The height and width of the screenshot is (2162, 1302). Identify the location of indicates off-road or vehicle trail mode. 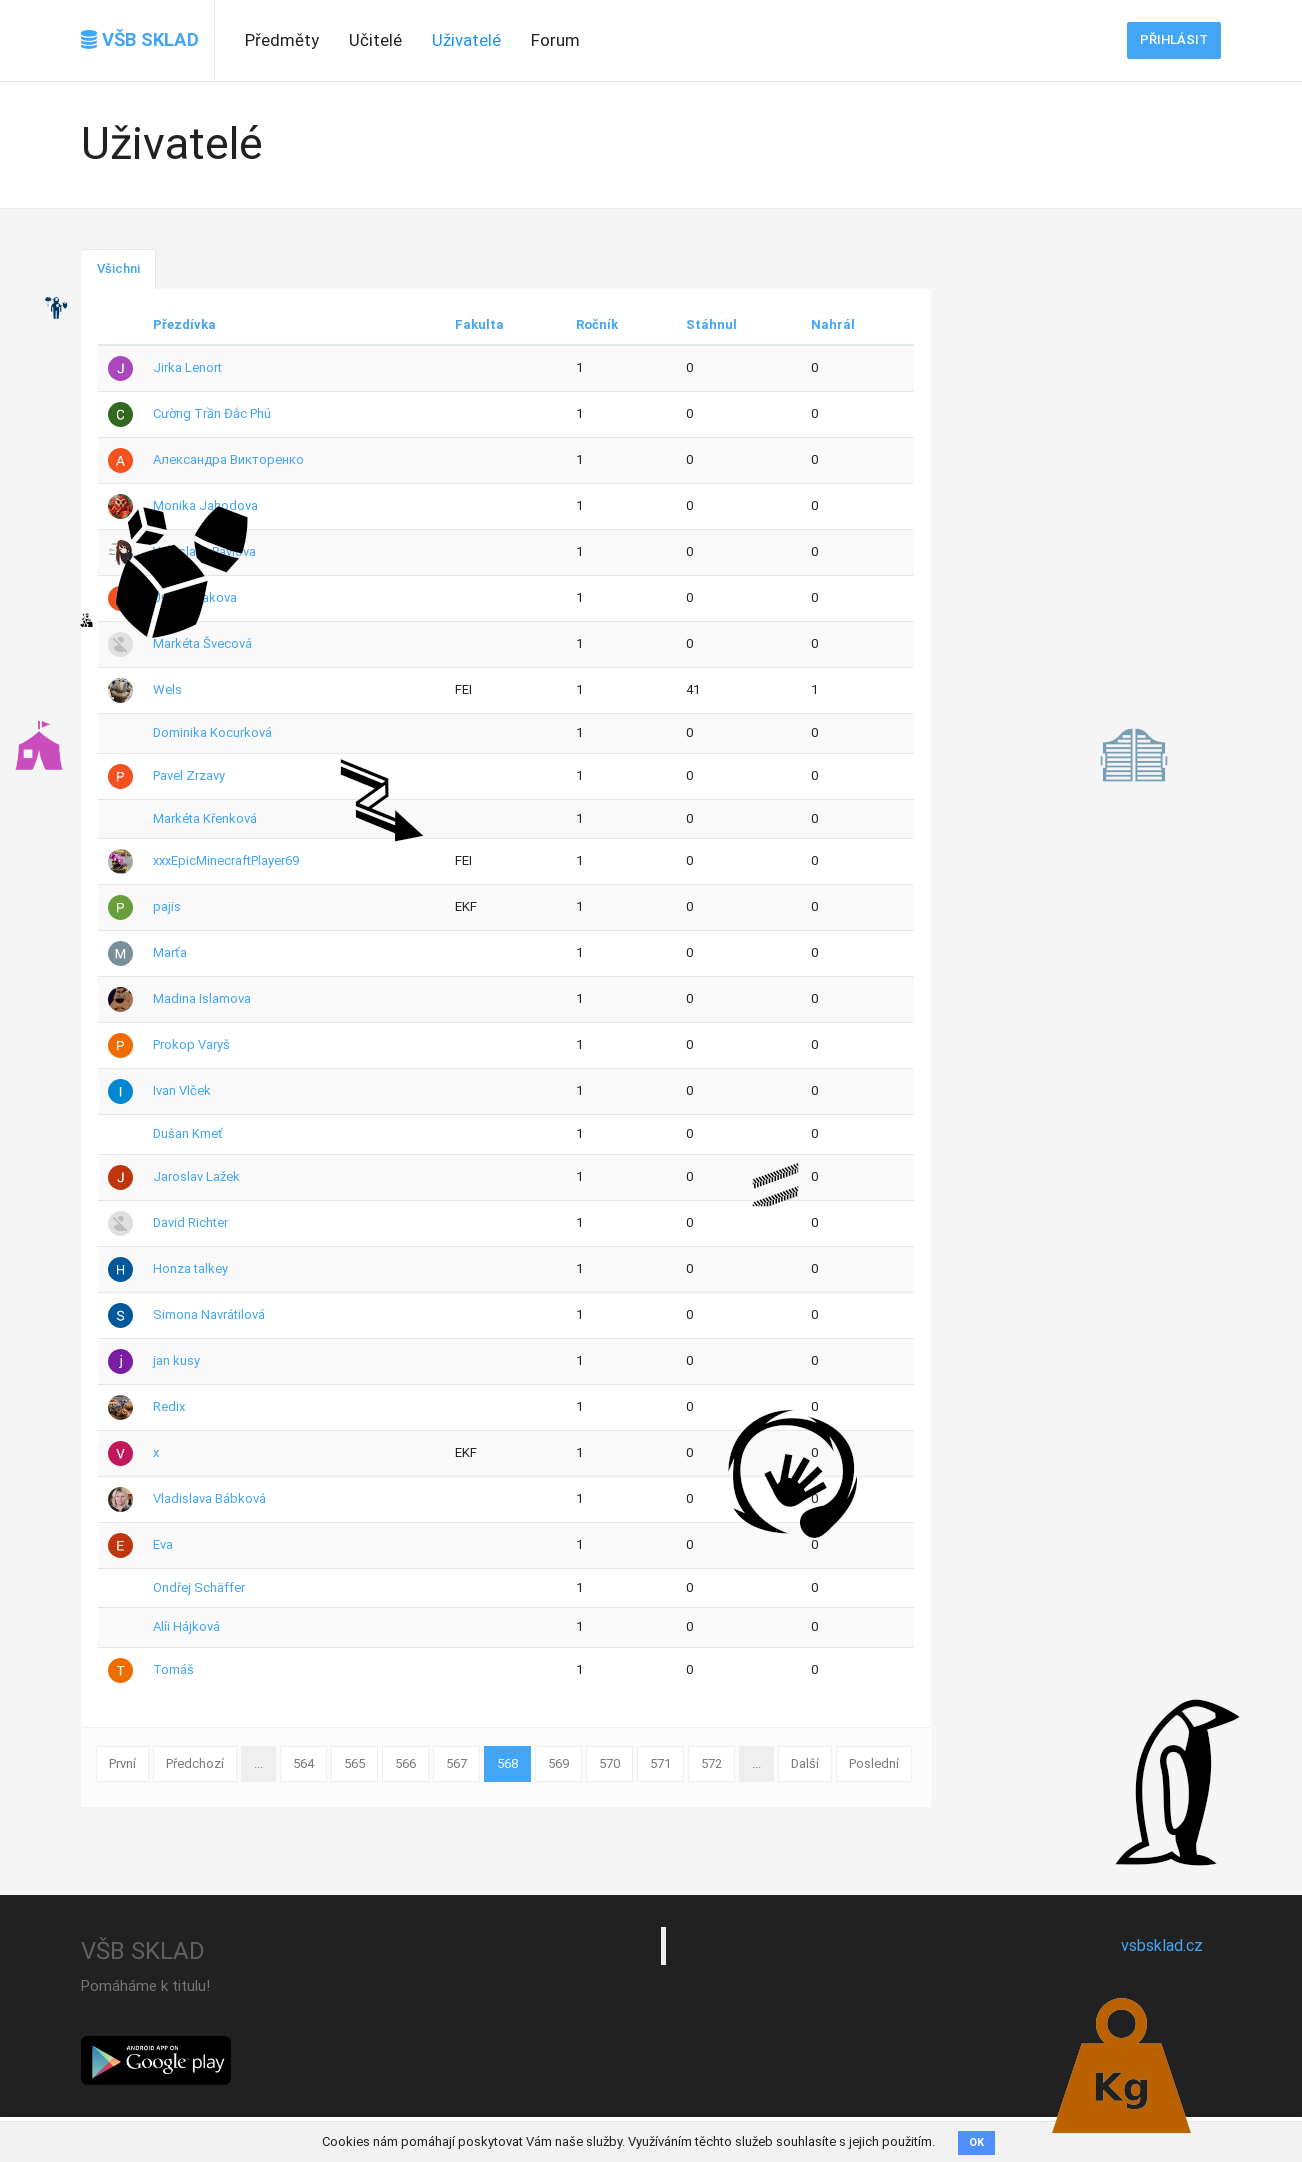
(775, 1183).